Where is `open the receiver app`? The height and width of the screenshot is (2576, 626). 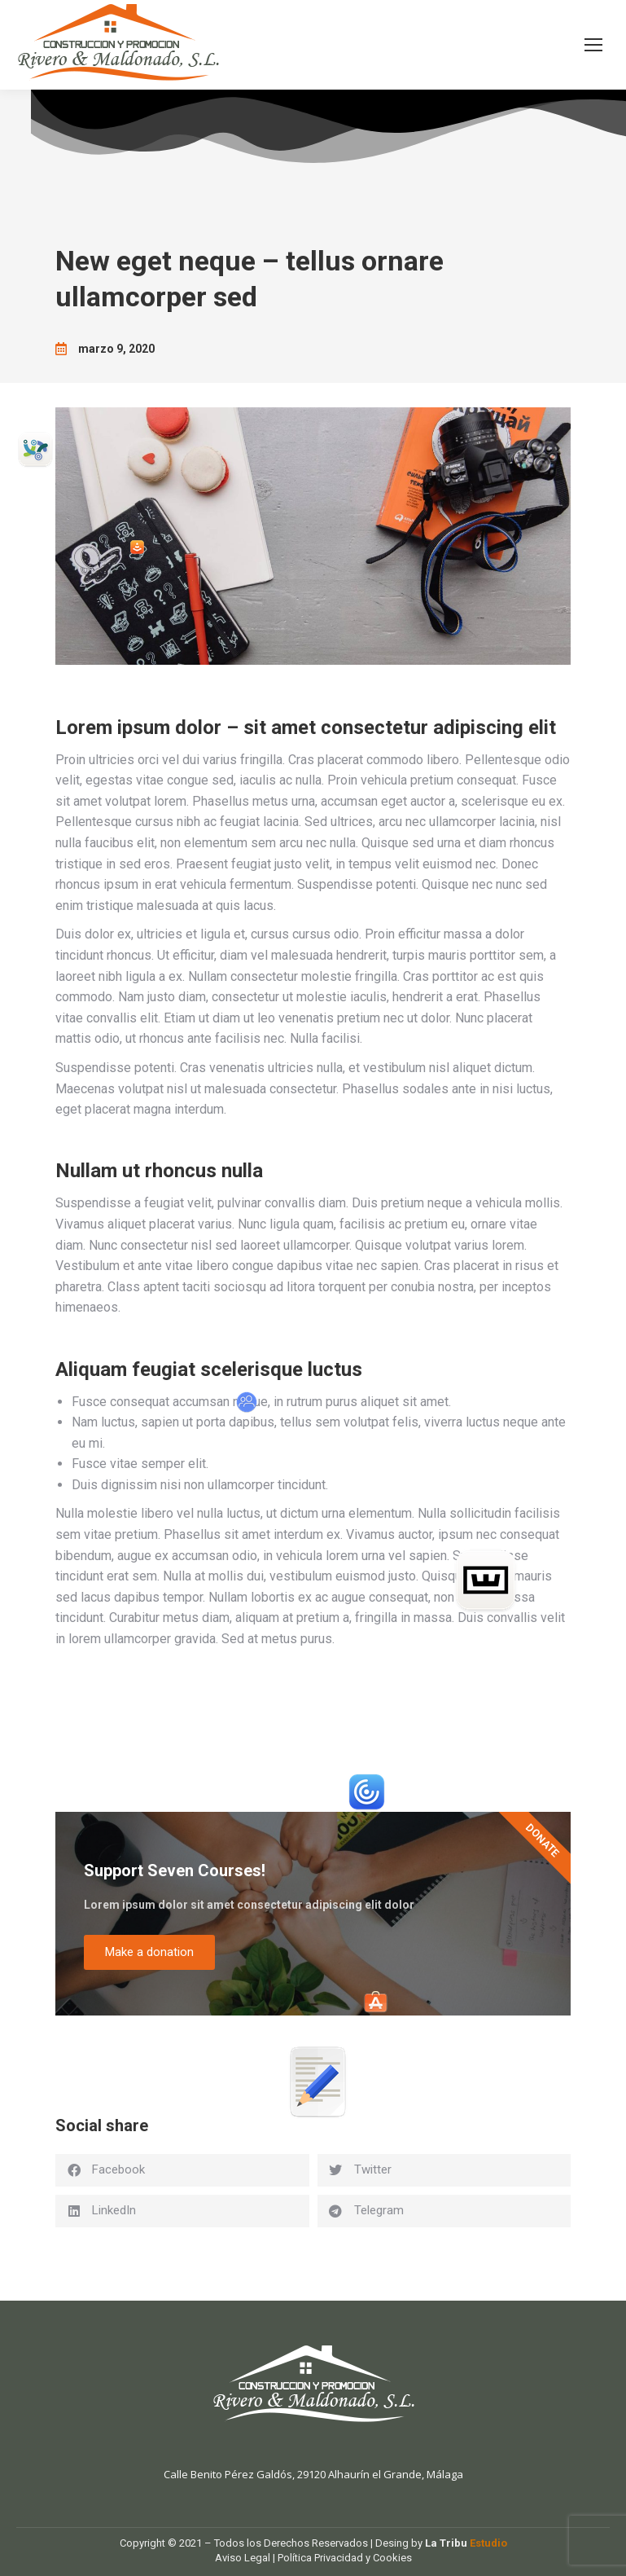 open the receiver app is located at coordinates (366, 1791).